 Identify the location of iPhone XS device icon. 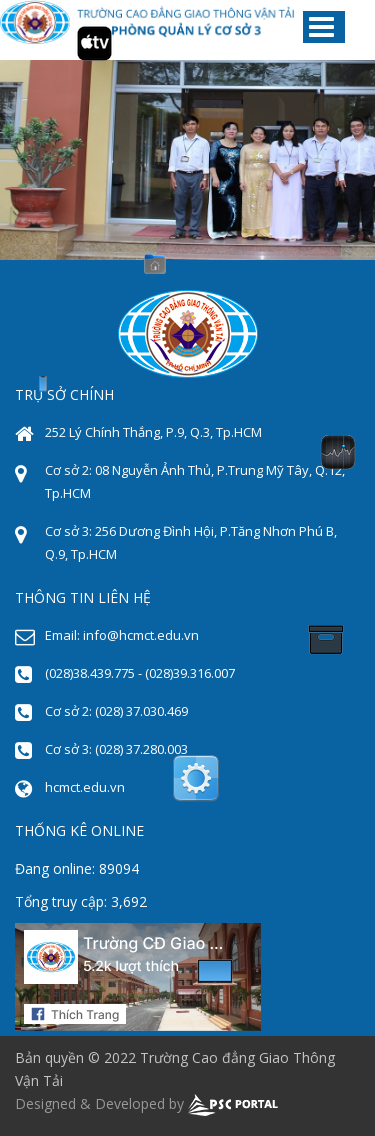
(43, 384).